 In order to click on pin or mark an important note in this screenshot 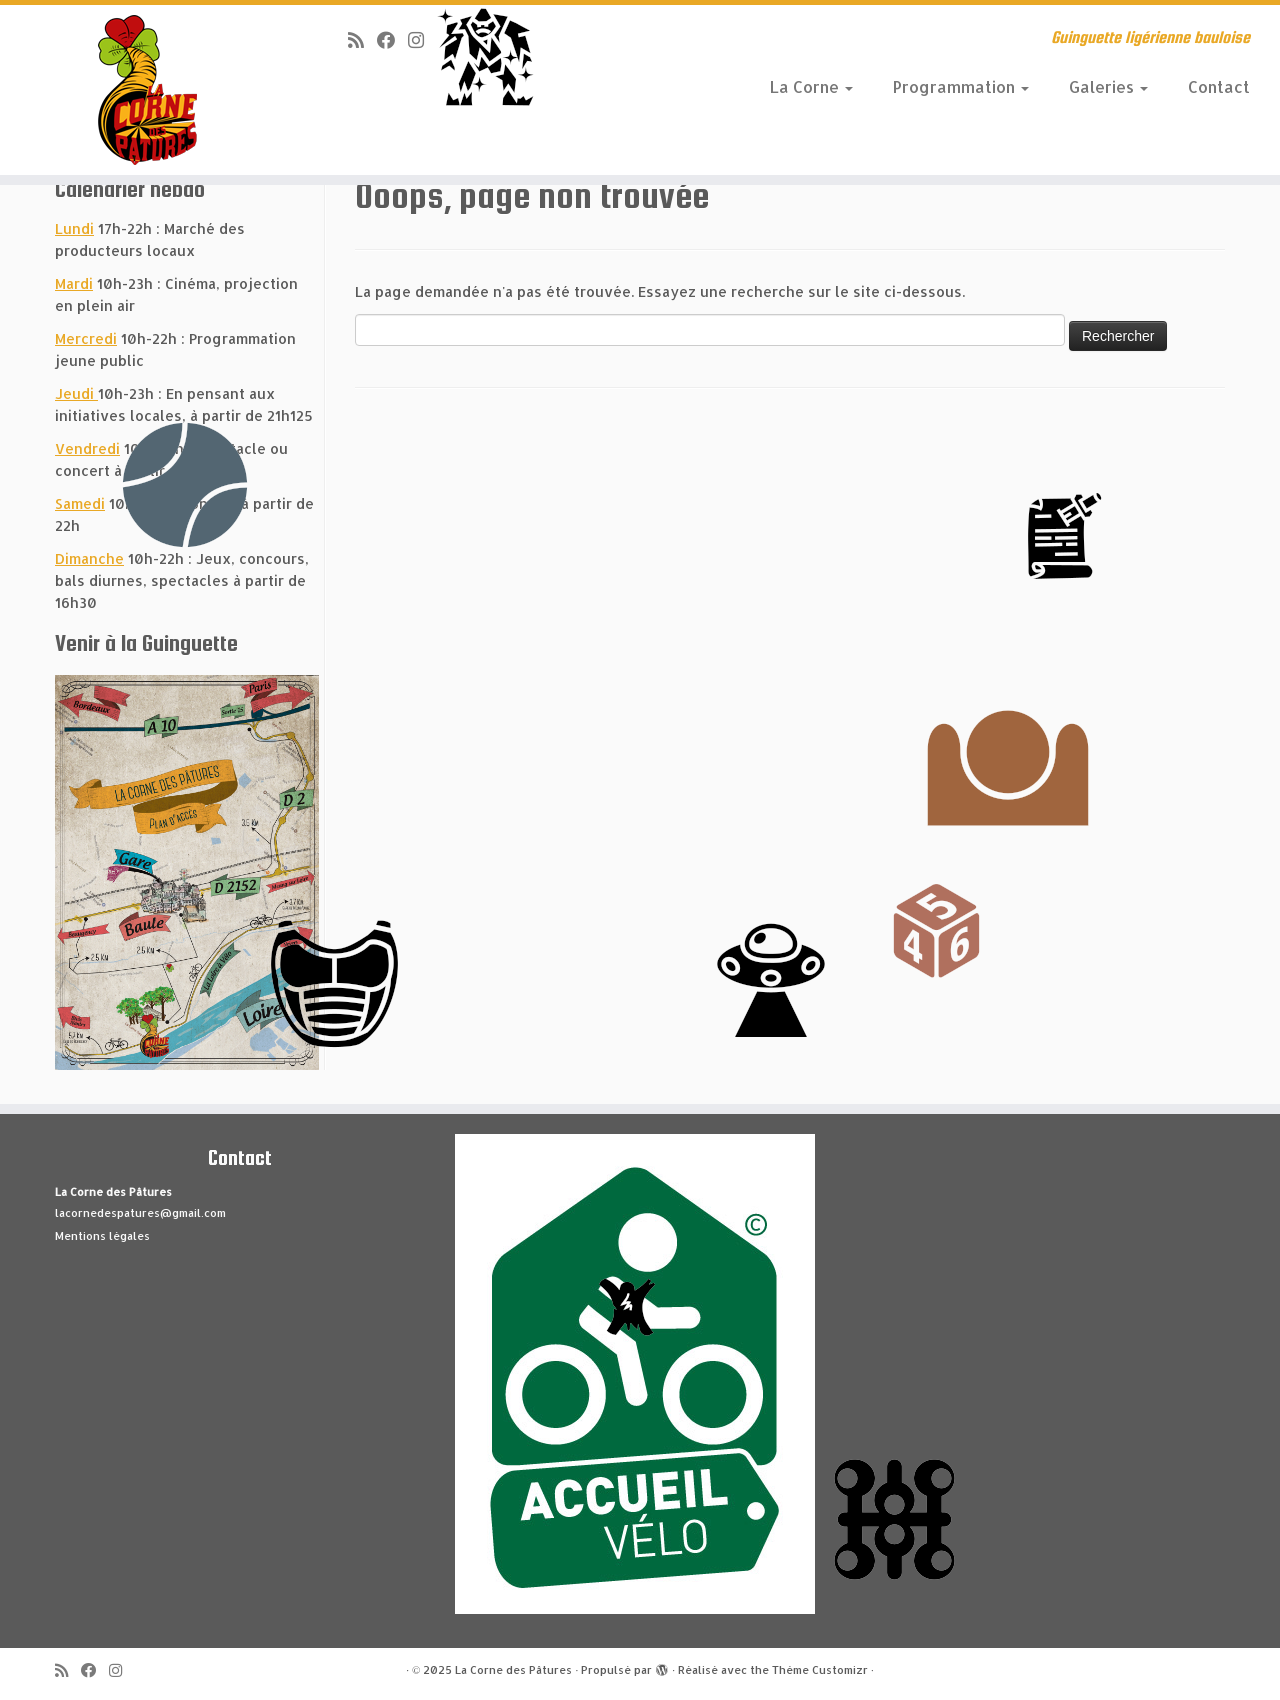, I will do `click(1061, 536)`.